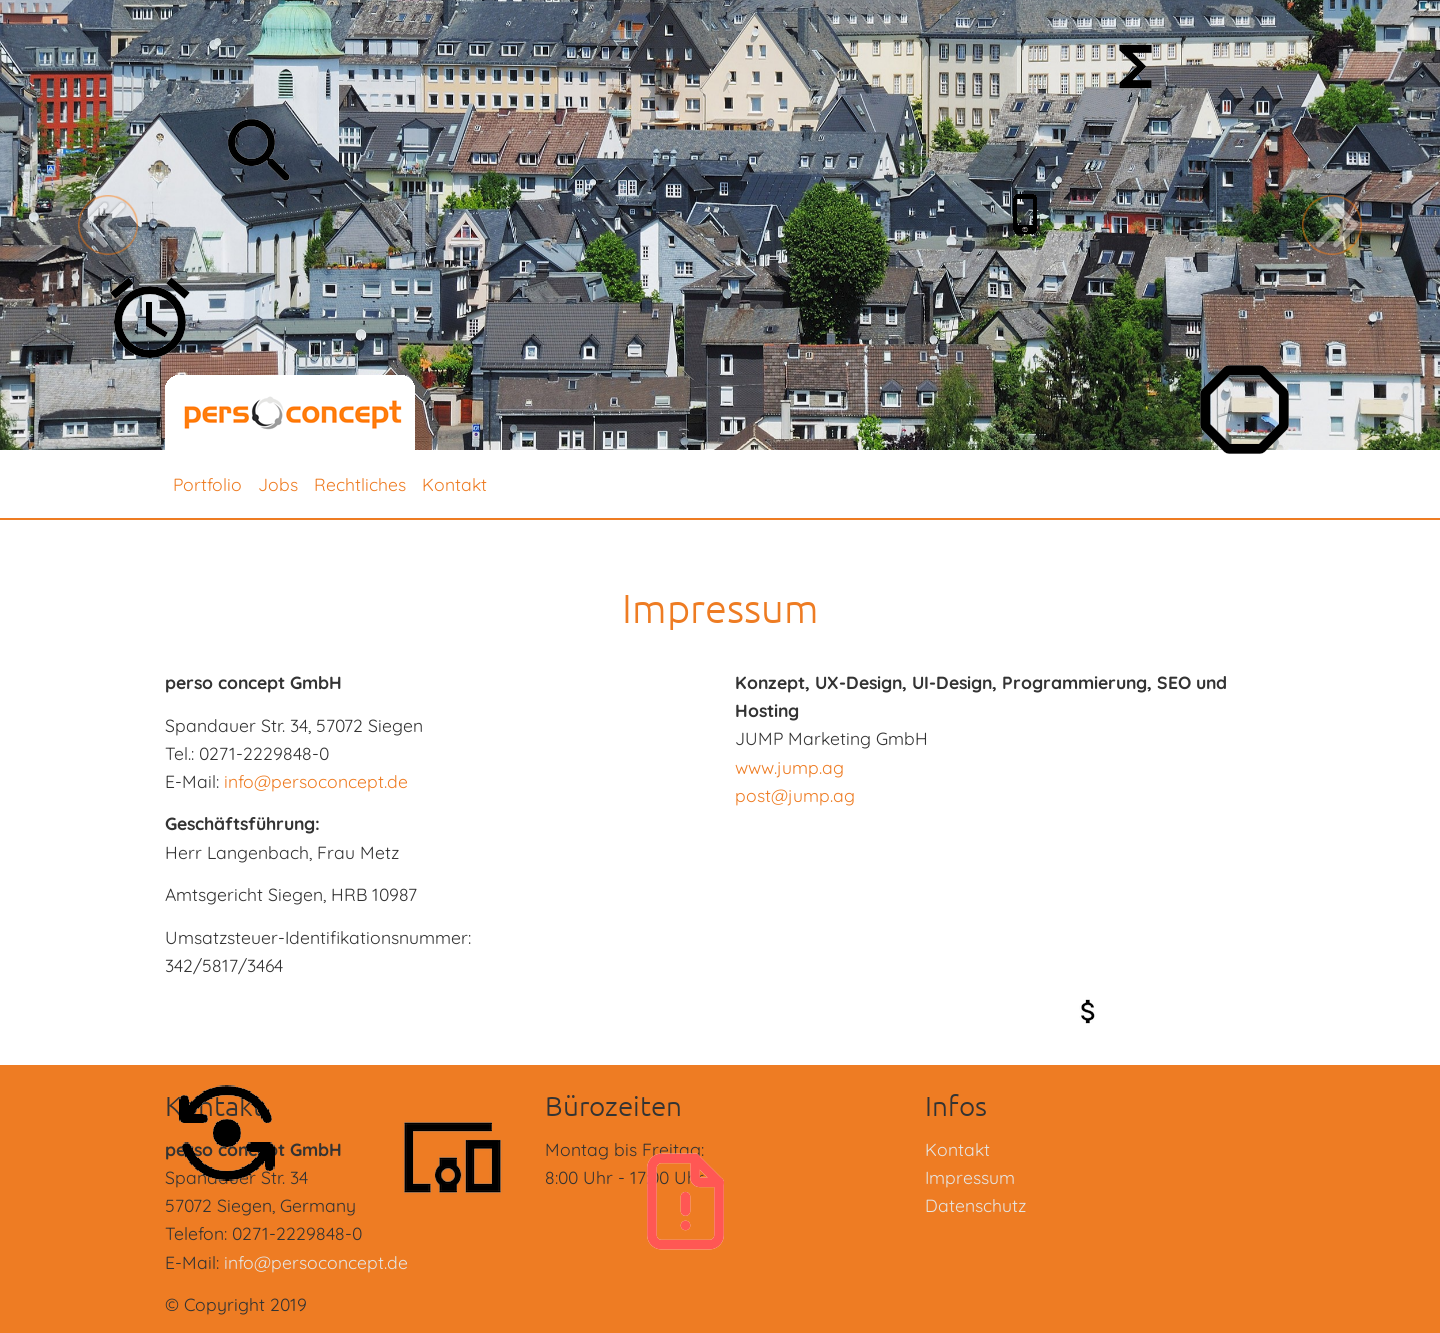  What do you see at coordinates (452, 1157) in the screenshot?
I see `view connected devices` at bounding box center [452, 1157].